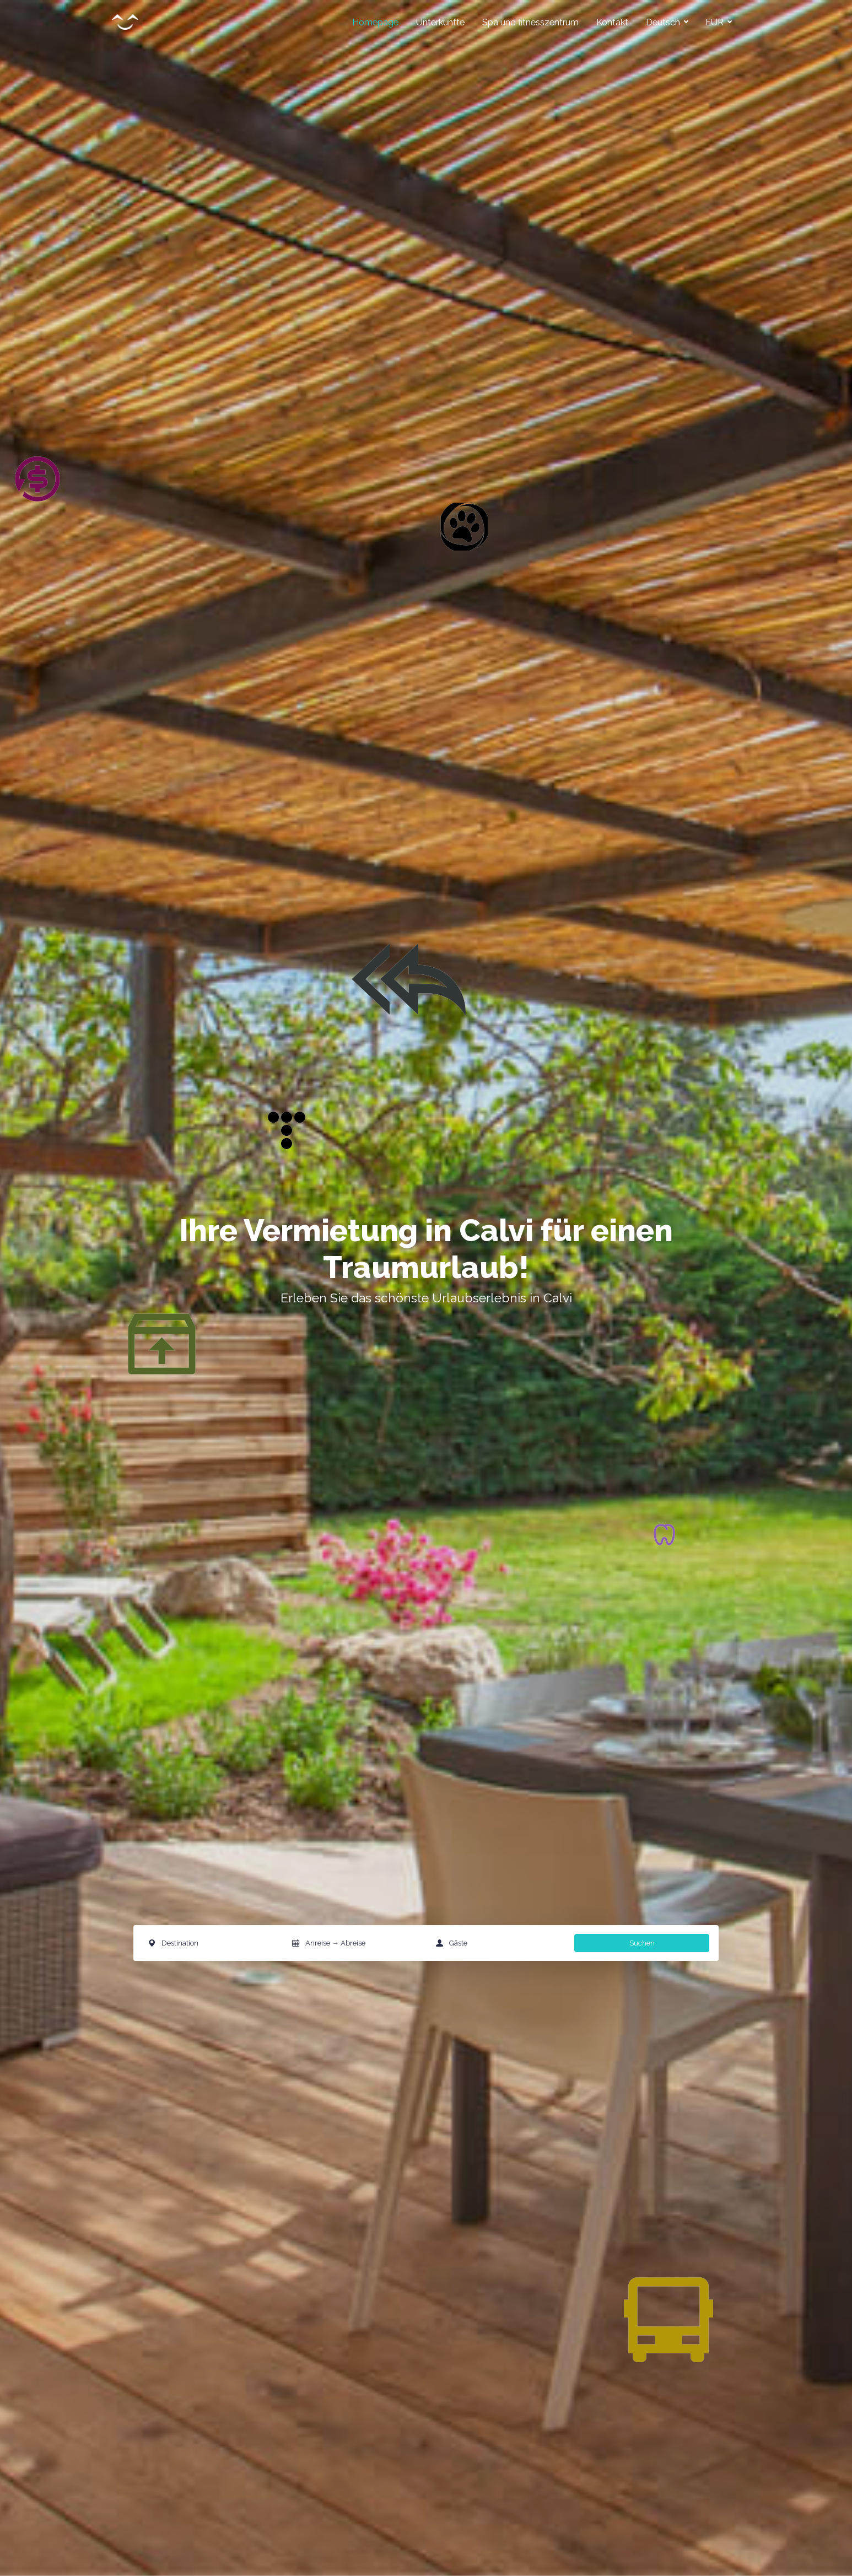 Image resolution: width=852 pixels, height=2576 pixels. Describe the element at coordinates (37, 479) in the screenshot. I see `request a refund for a purchase` at that location.